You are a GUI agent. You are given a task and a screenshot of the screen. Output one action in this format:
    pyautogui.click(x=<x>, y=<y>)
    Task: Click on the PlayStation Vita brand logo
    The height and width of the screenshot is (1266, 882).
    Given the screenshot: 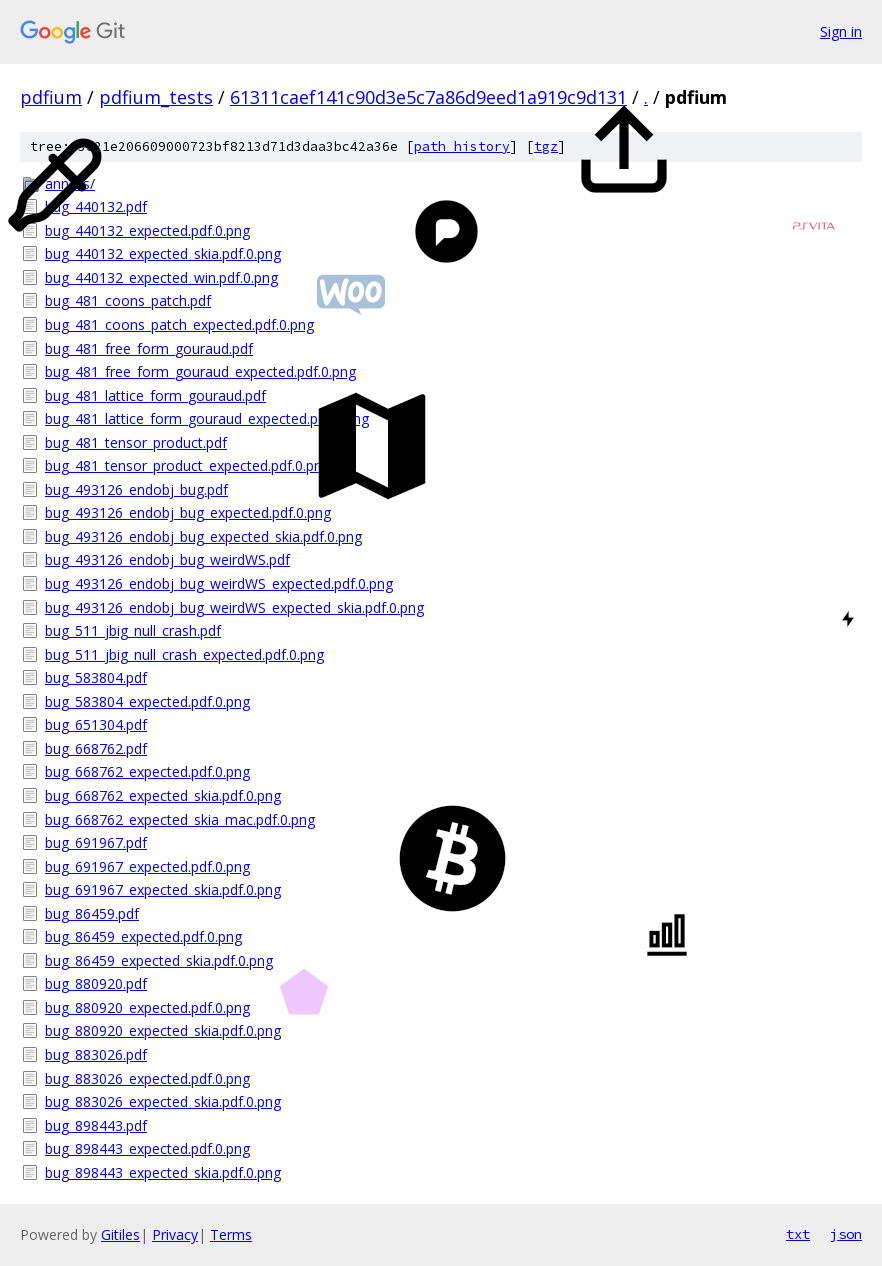 What is the action you would take?
    pyautogui.click(x=814, y=226)
    